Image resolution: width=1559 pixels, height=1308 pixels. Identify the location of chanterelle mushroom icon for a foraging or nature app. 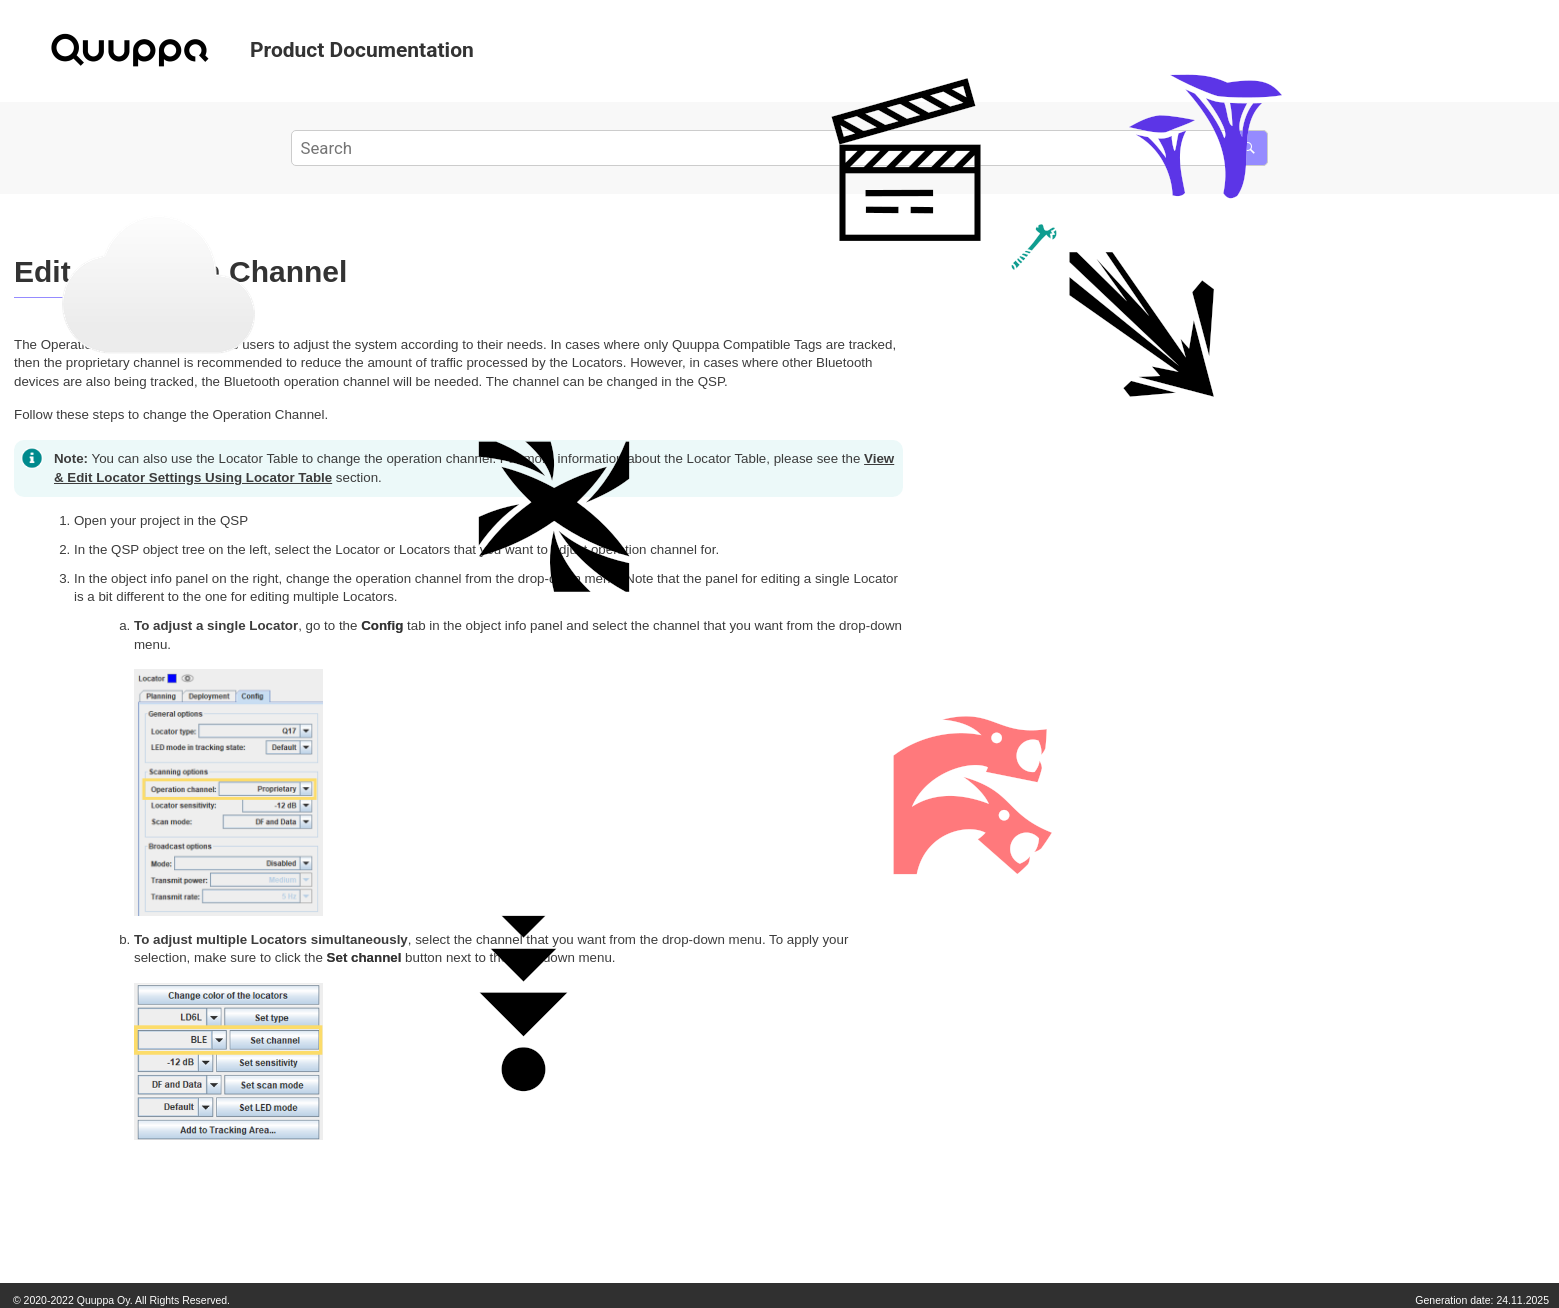
(1205, 136).